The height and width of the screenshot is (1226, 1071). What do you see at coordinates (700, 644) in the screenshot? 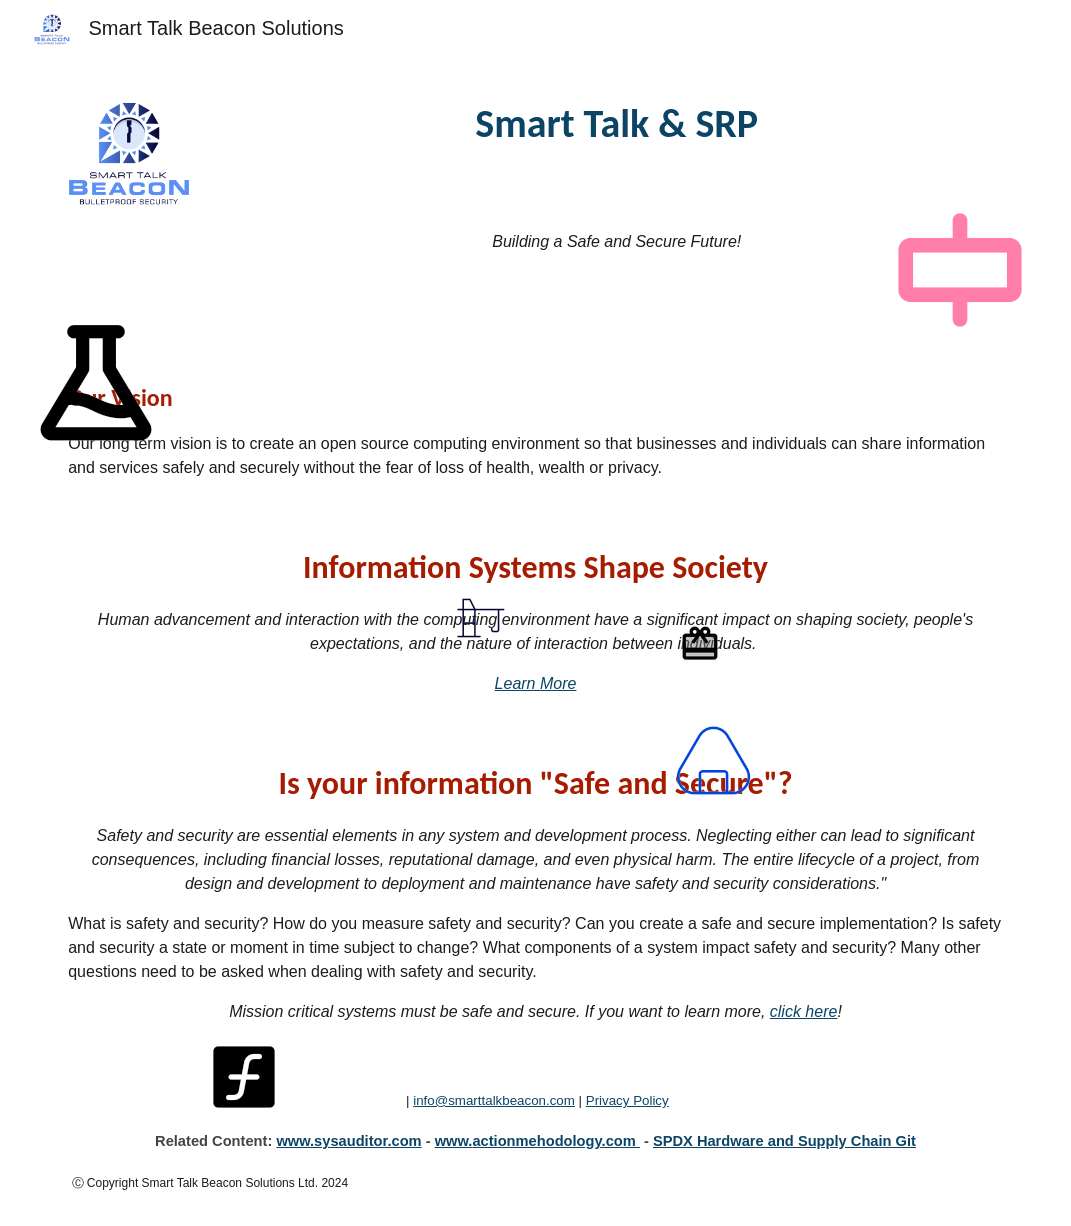
I see `redeem a gift card or promotional code` at bounding box center [700, 644].